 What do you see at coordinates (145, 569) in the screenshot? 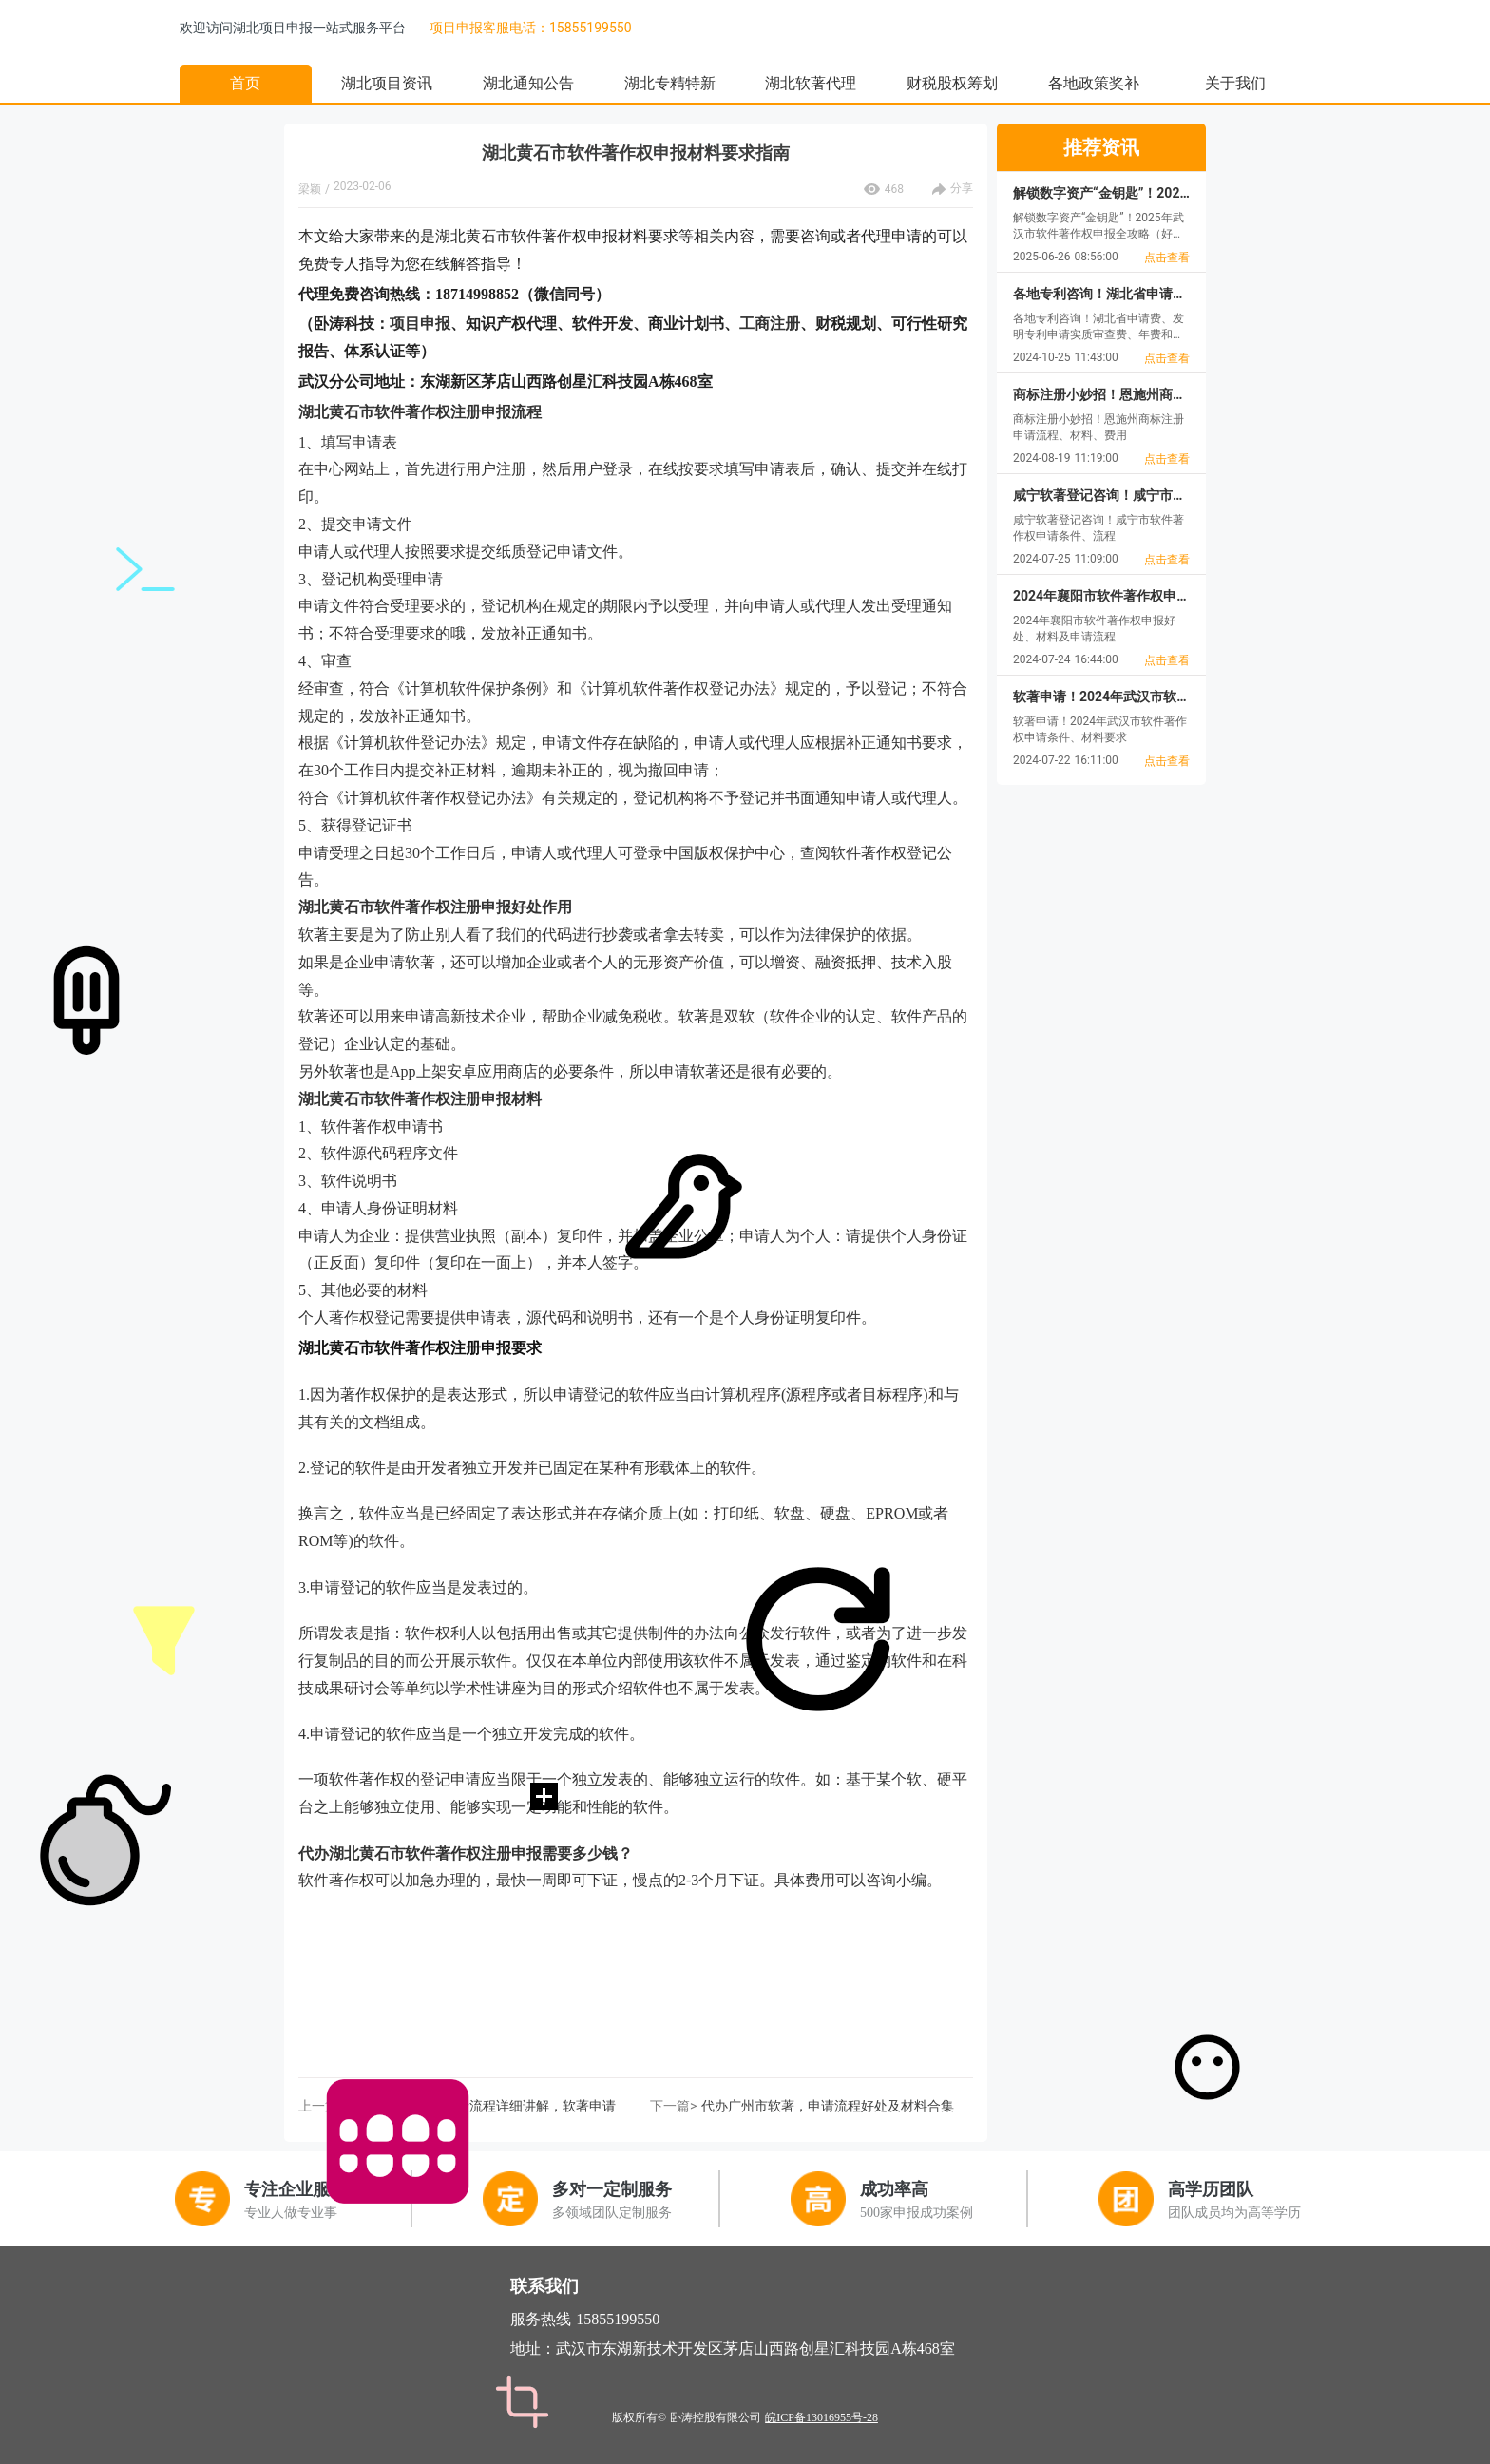
I see `open the command line terminal` at bounding box center [145, 569].